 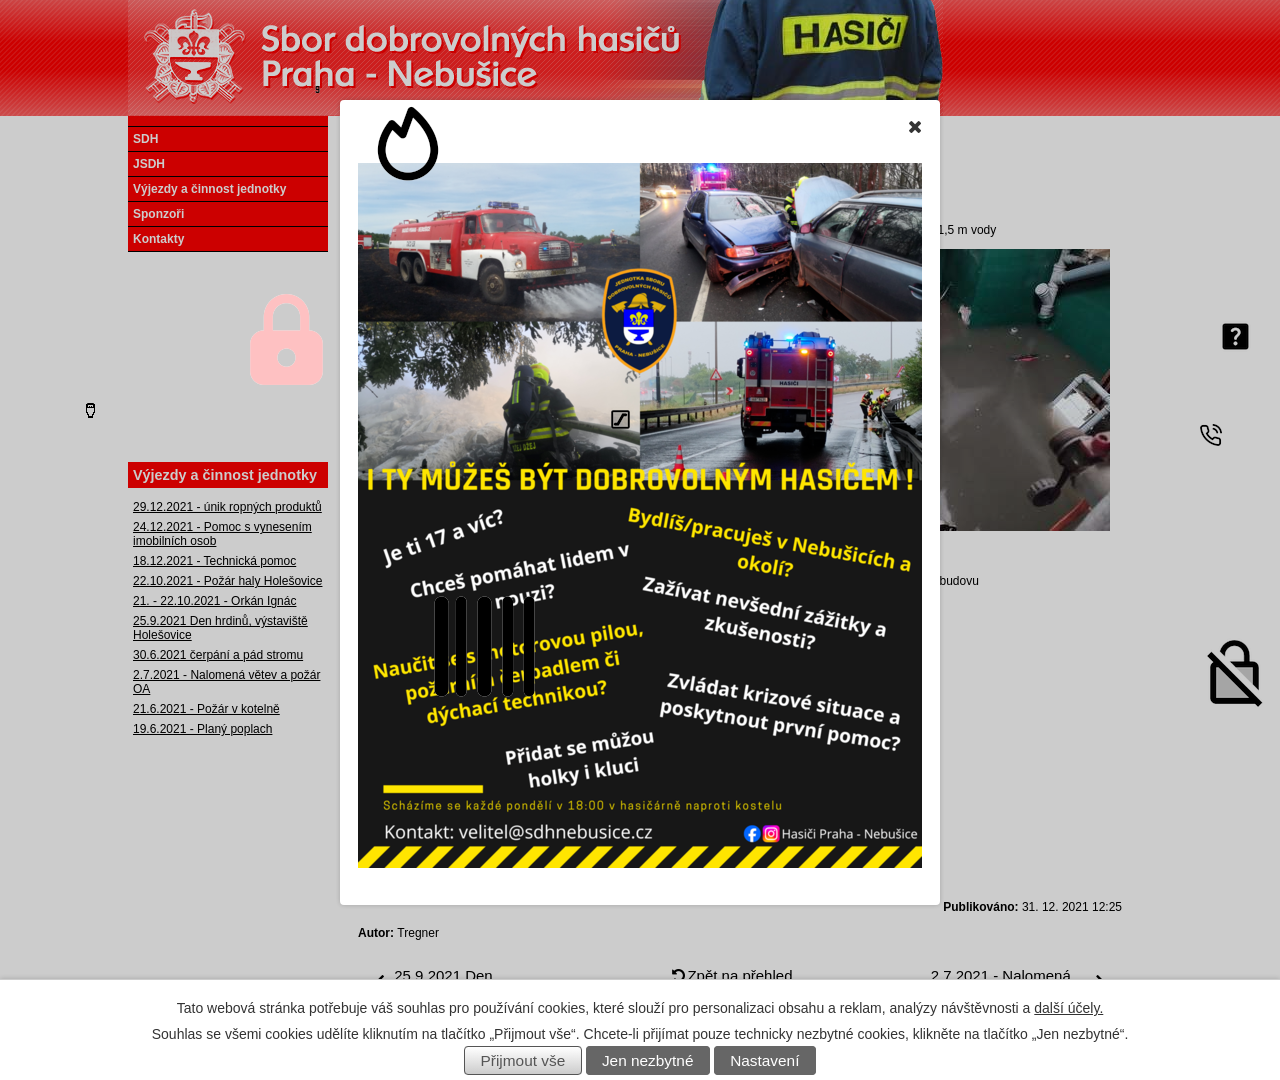 I want to click on access help center or support resources, so click(x=1235, y=336).